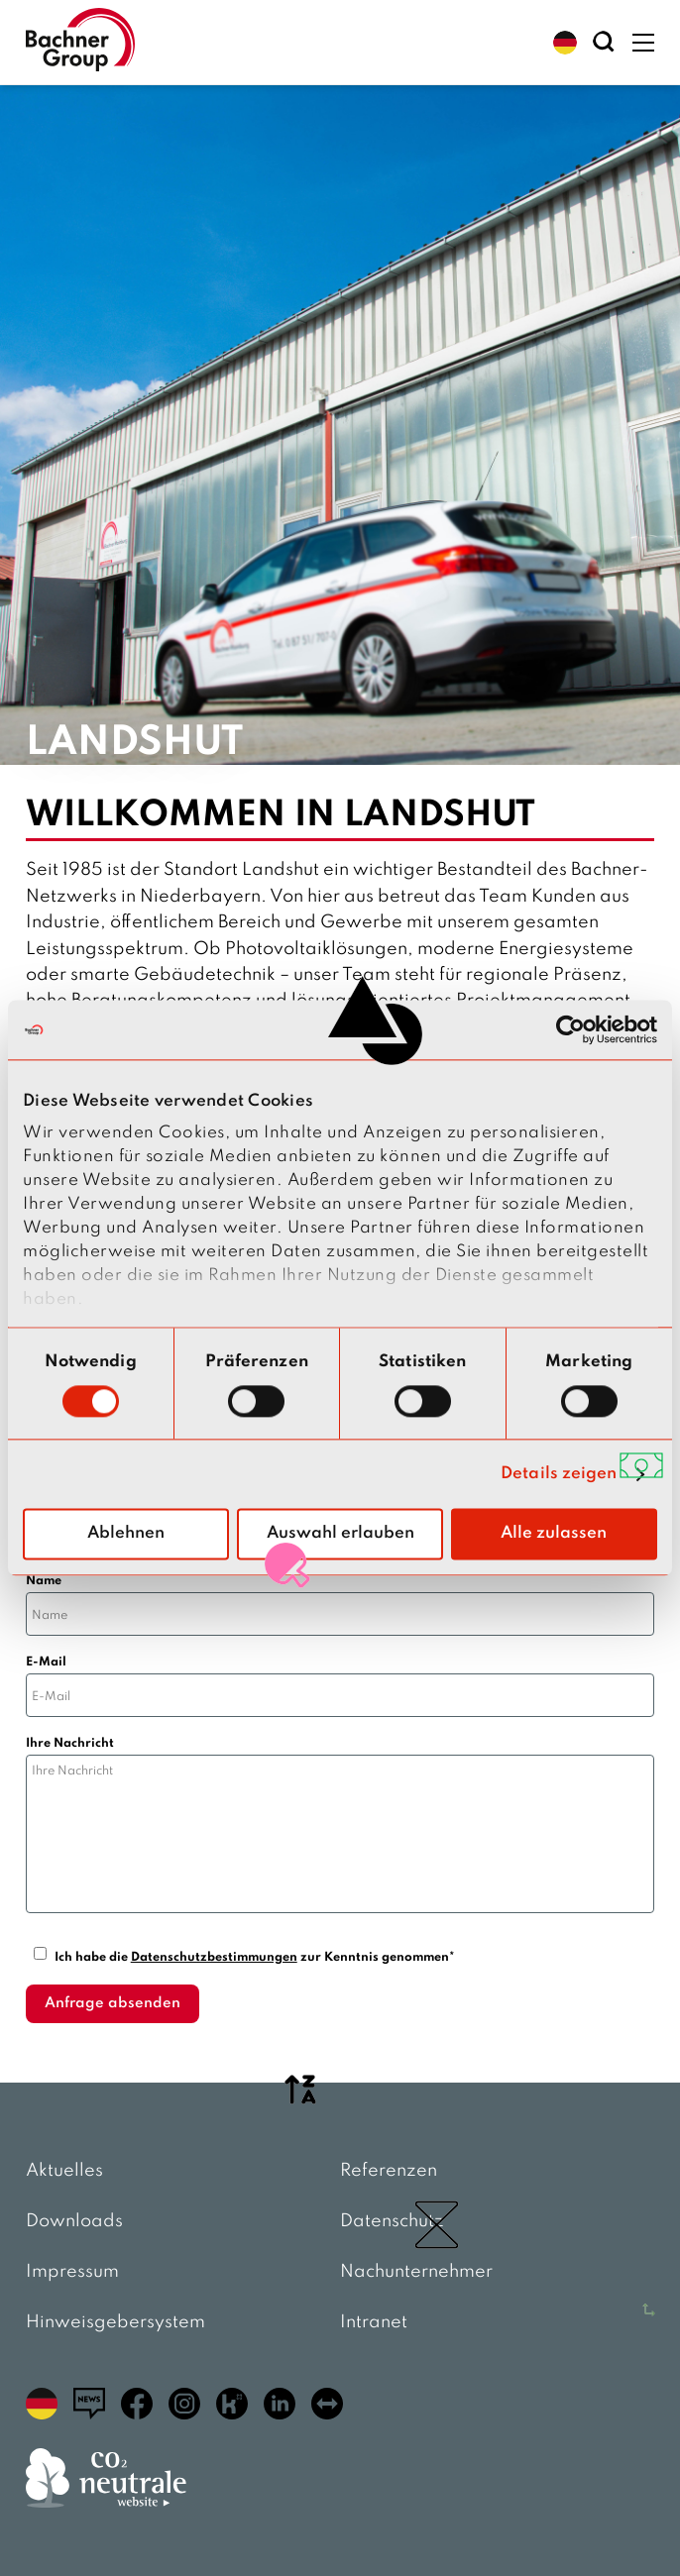 The image size is (680, 2576). I want to click on indicates loading or processing in progress, so click(436, 2224).